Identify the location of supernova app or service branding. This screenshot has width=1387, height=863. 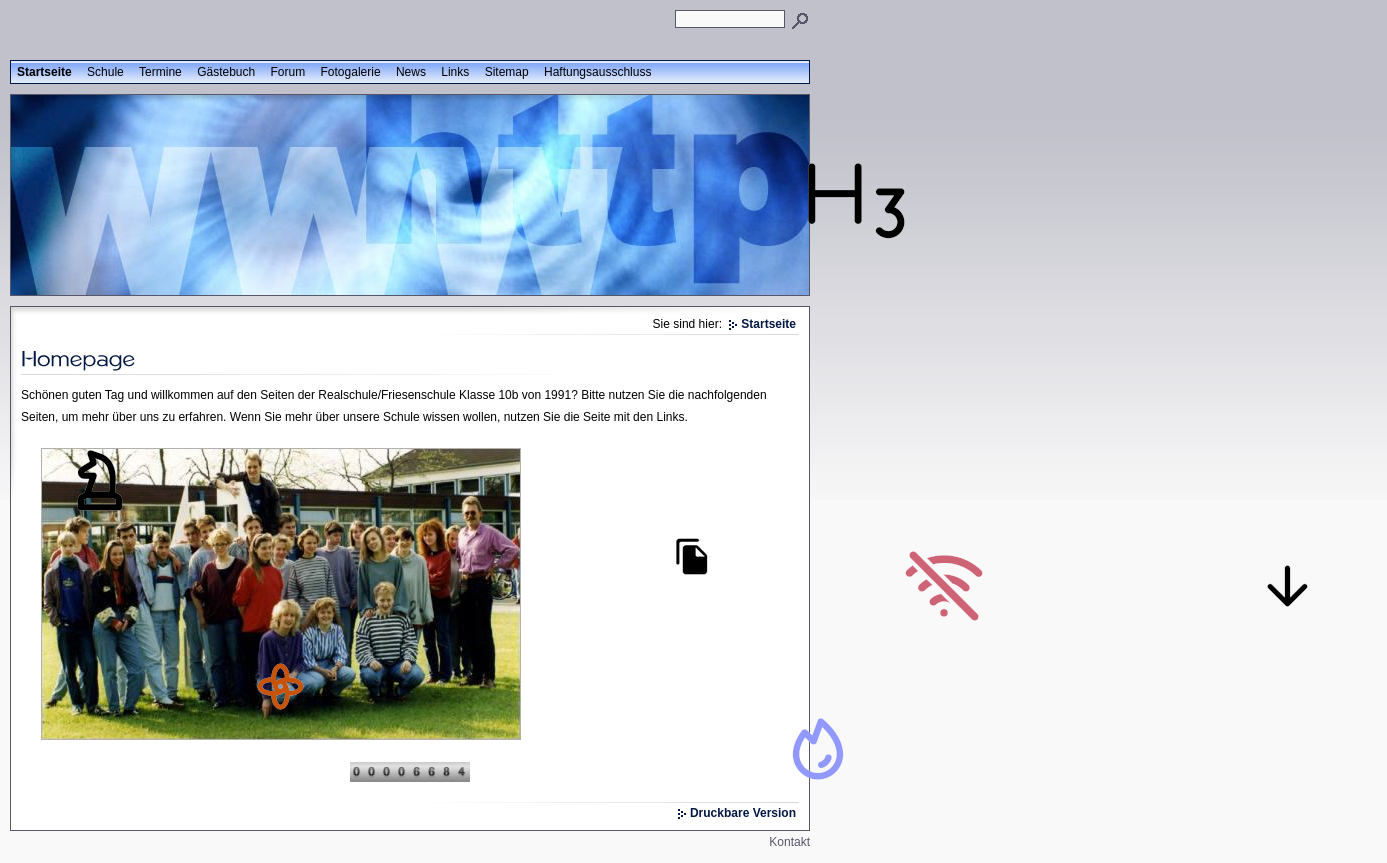
(280, 686).